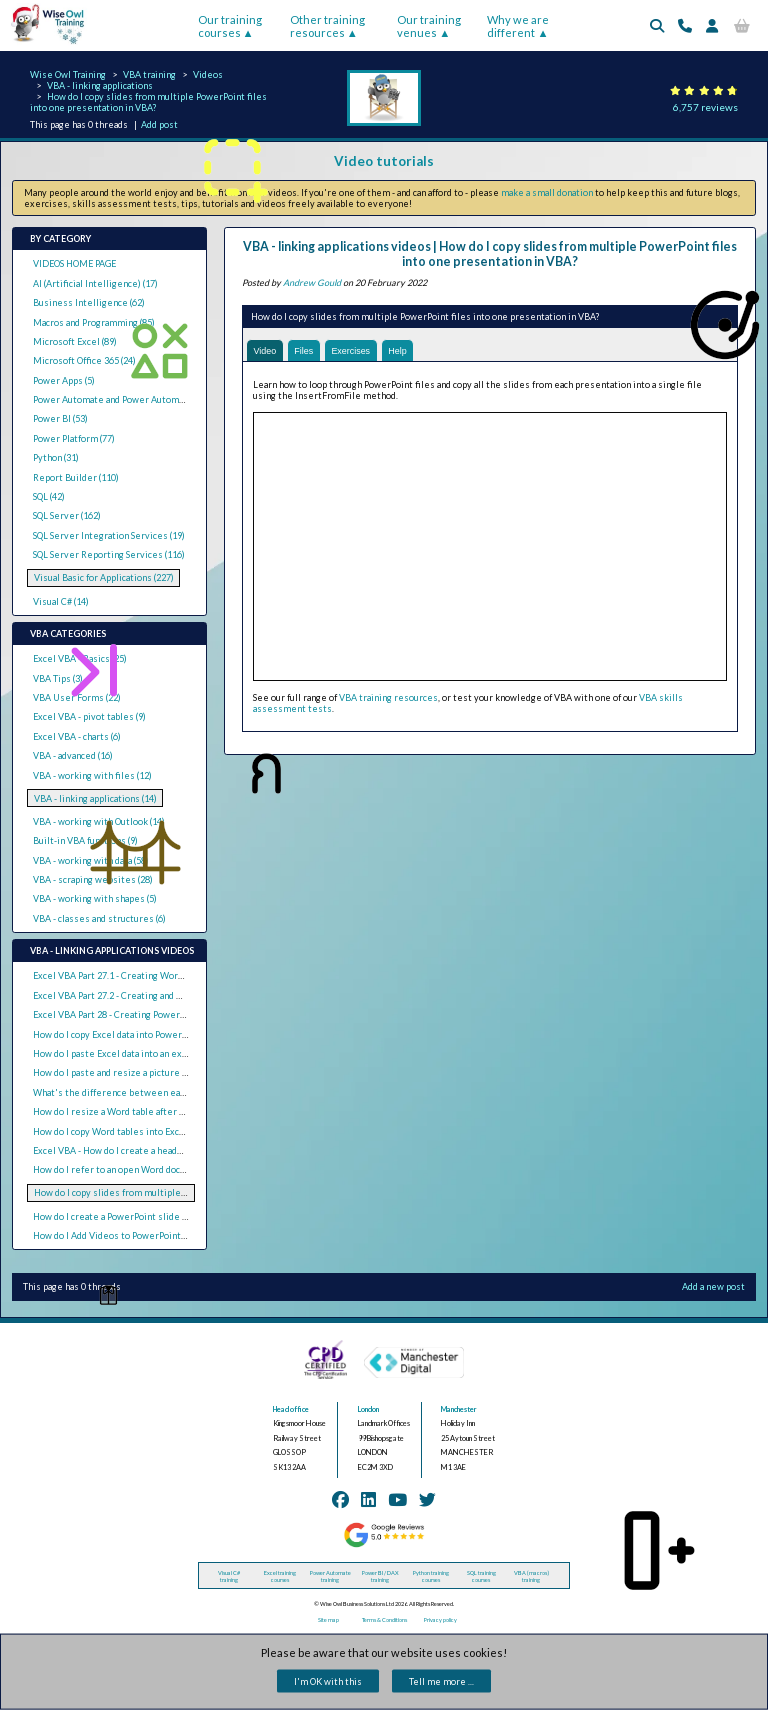 The image size is (768, 1710). What do you see at coordinates (725, 325) in the screenshot?
I see `access music or audio library` at bounding box center [725, 325].